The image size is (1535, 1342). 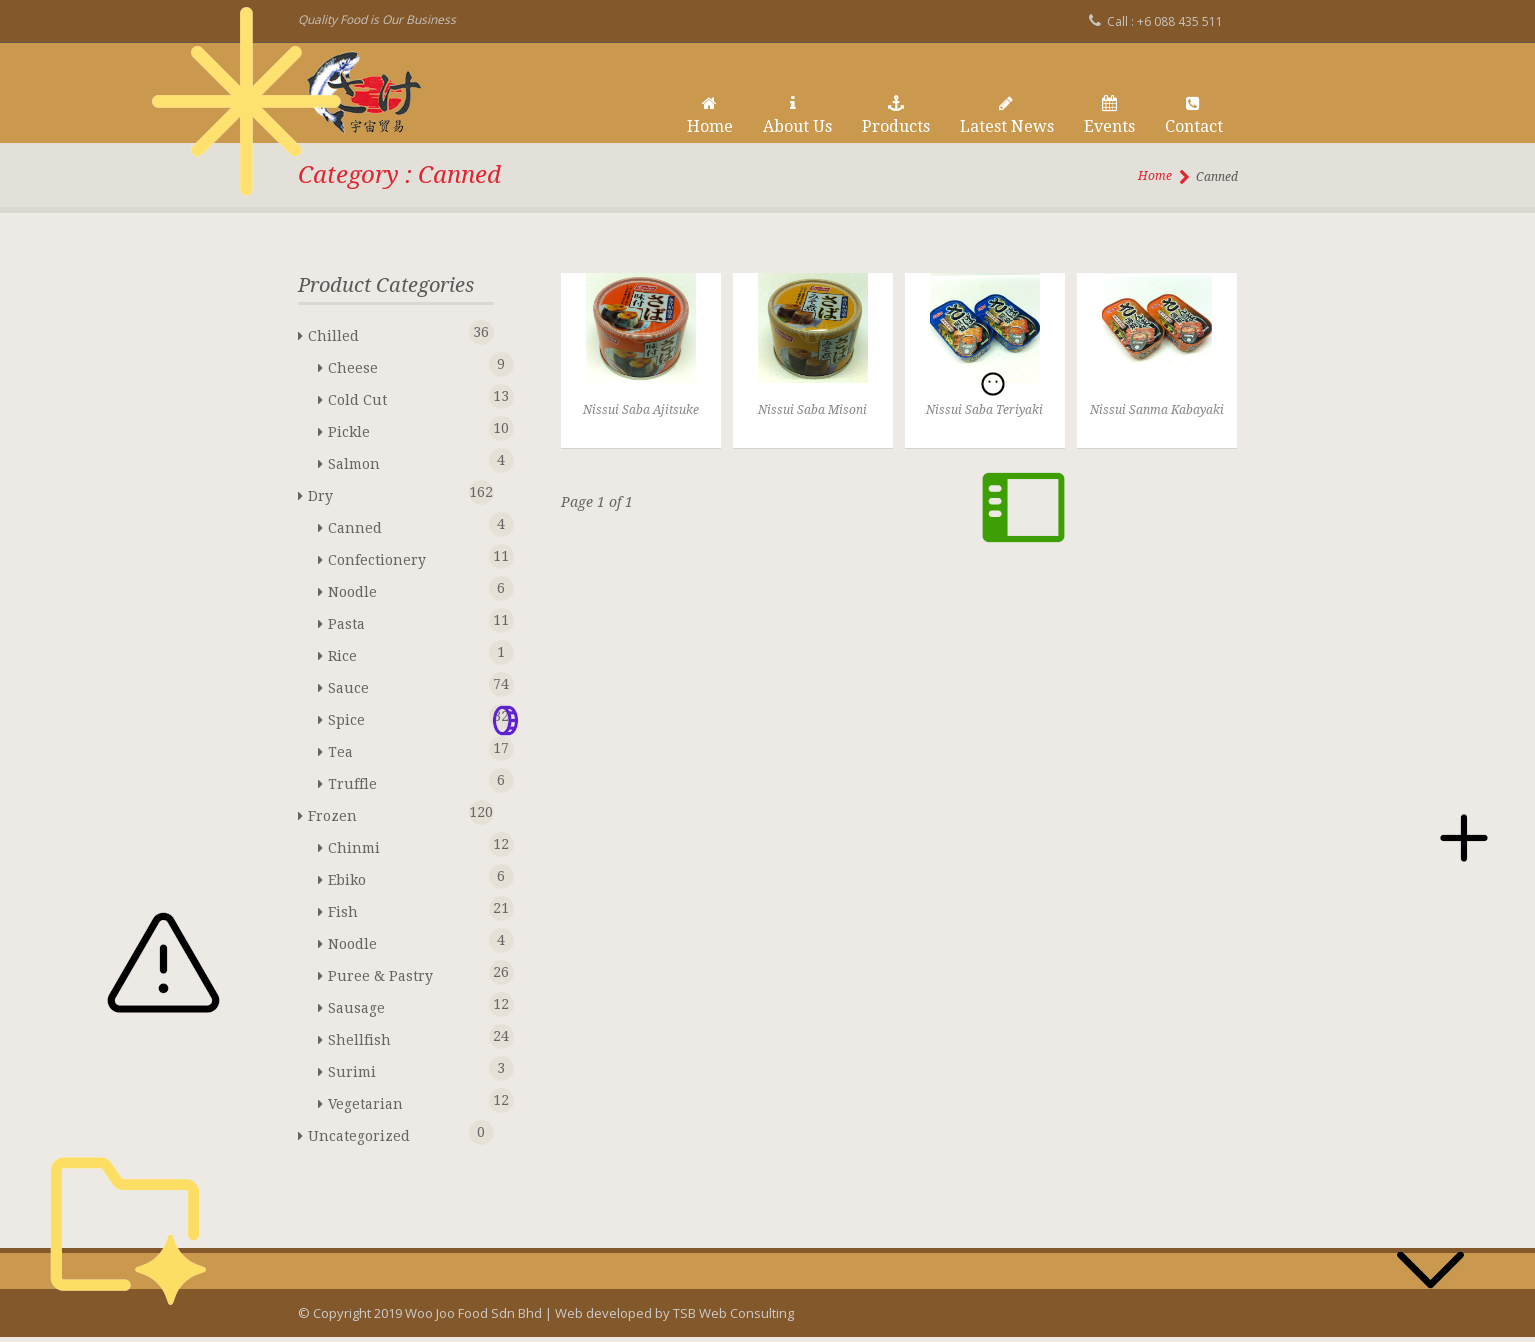 What do you see at coordinates (1465, 839) in the screenshot?
I see `add a new item` at bounding box center [1465, 839].